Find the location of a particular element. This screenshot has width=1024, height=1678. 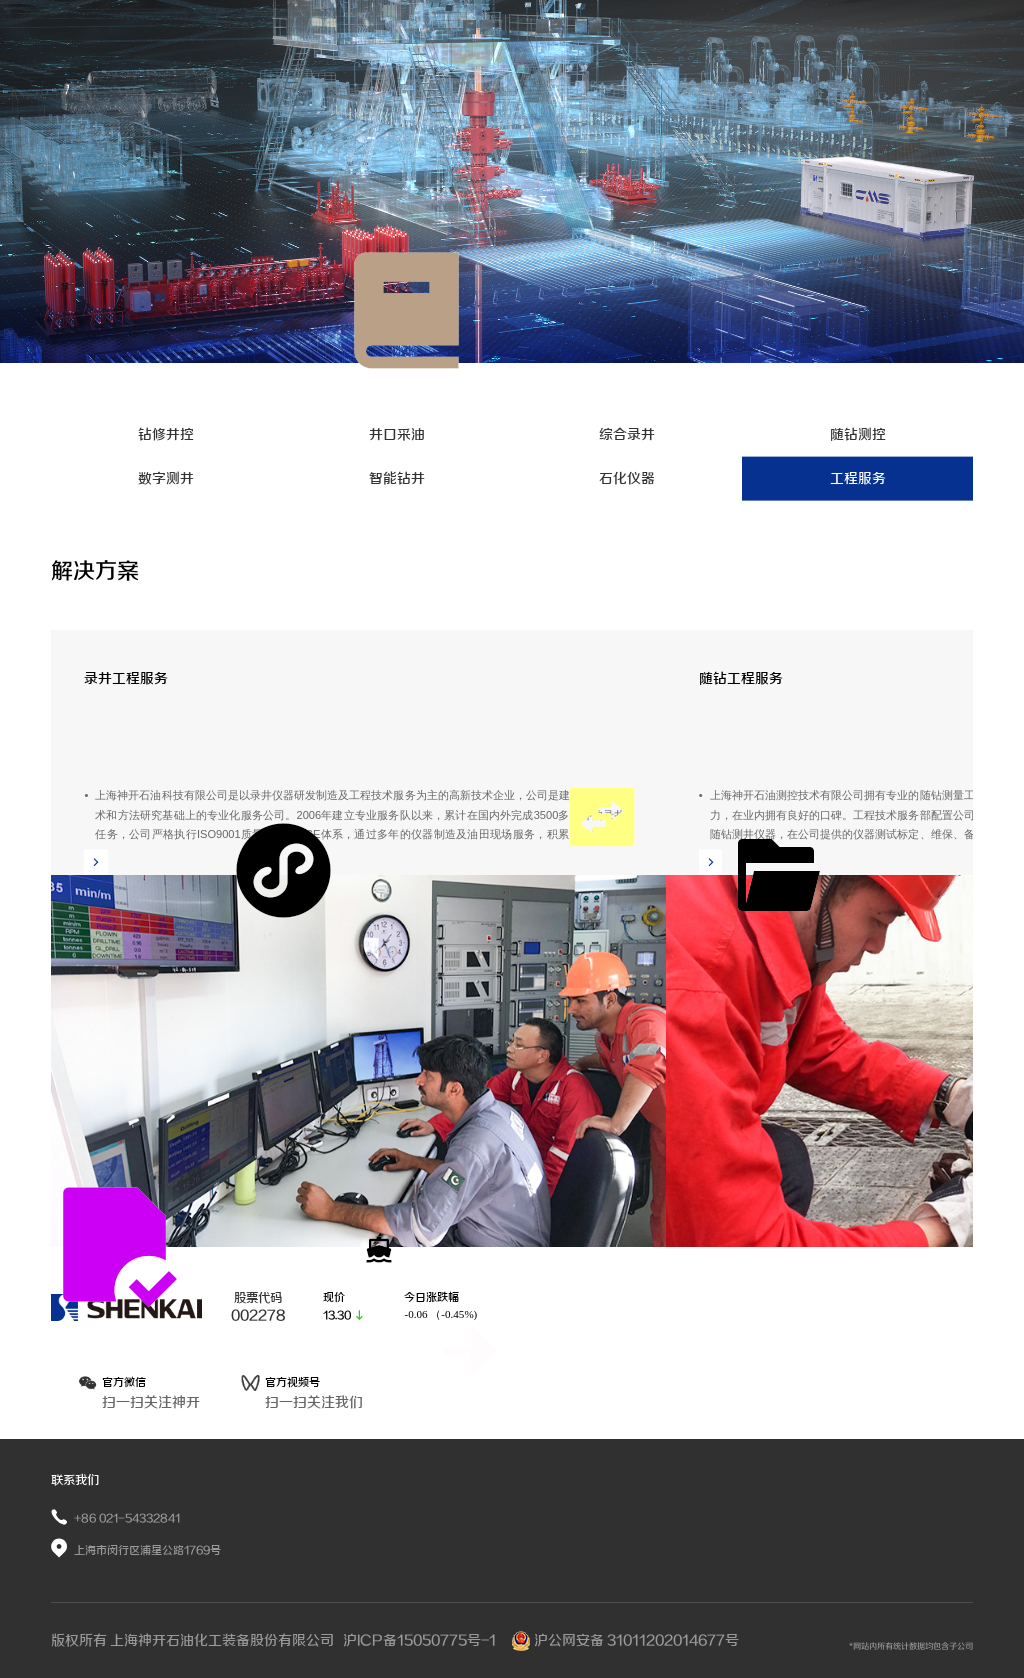

open a book or reading app is located at coordinates (406, 310).